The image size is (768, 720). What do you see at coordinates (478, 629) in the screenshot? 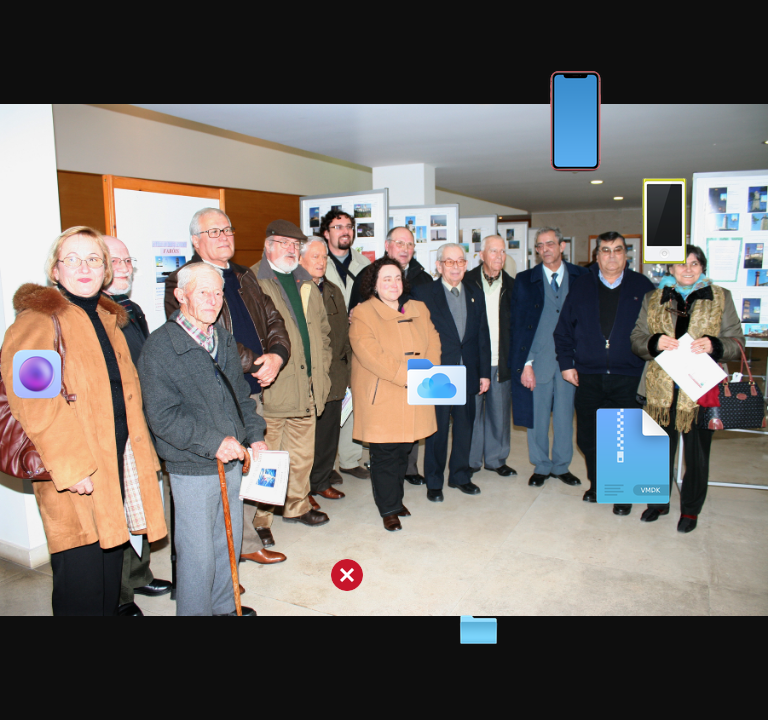
I see `open folder to view contents` at bounding box center [478, 629].